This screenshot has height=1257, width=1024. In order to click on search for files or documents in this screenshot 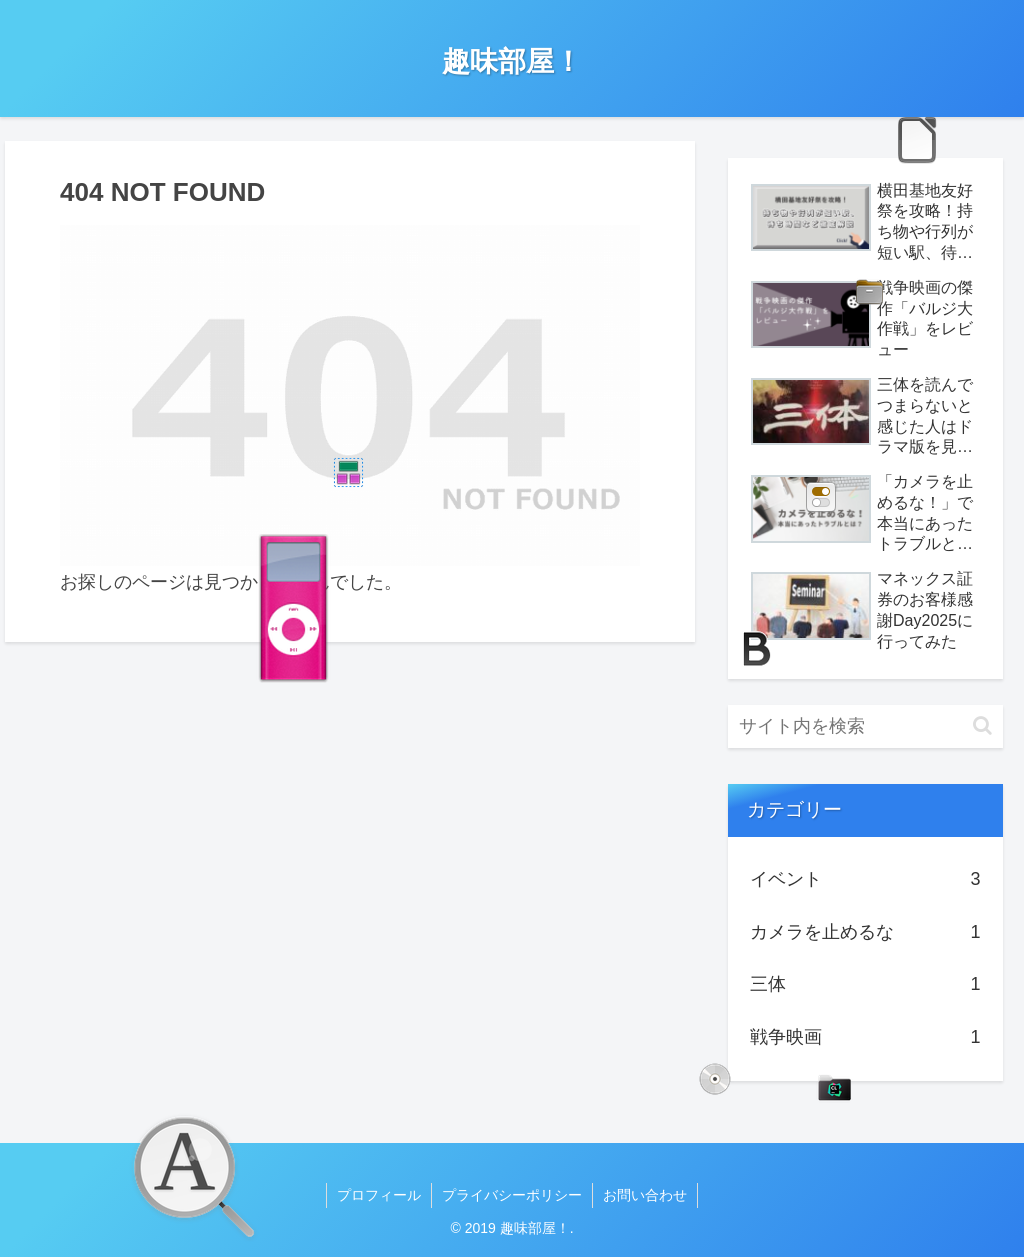, I will do `click(193, 1176)`.